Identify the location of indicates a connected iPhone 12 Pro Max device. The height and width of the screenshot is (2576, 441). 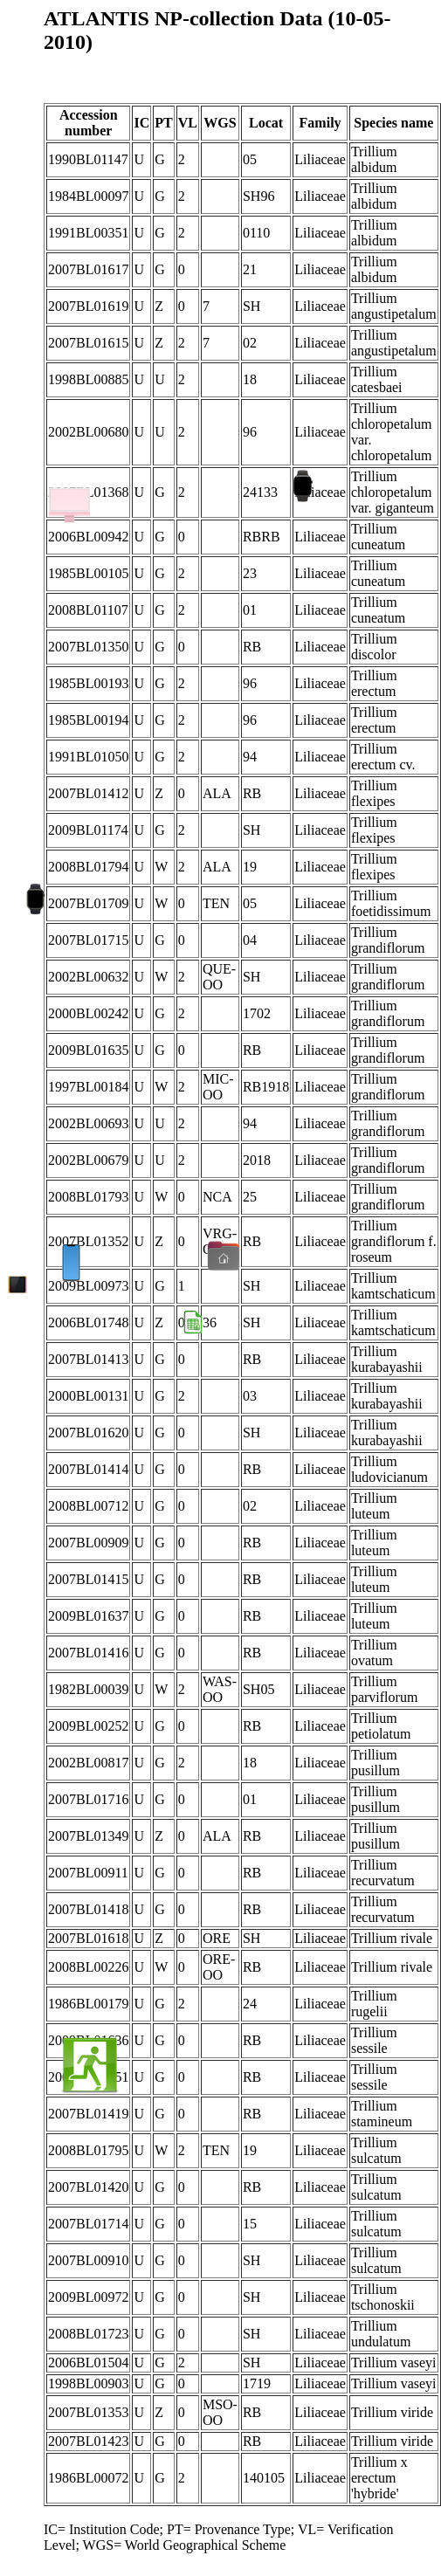
(71, 1263).